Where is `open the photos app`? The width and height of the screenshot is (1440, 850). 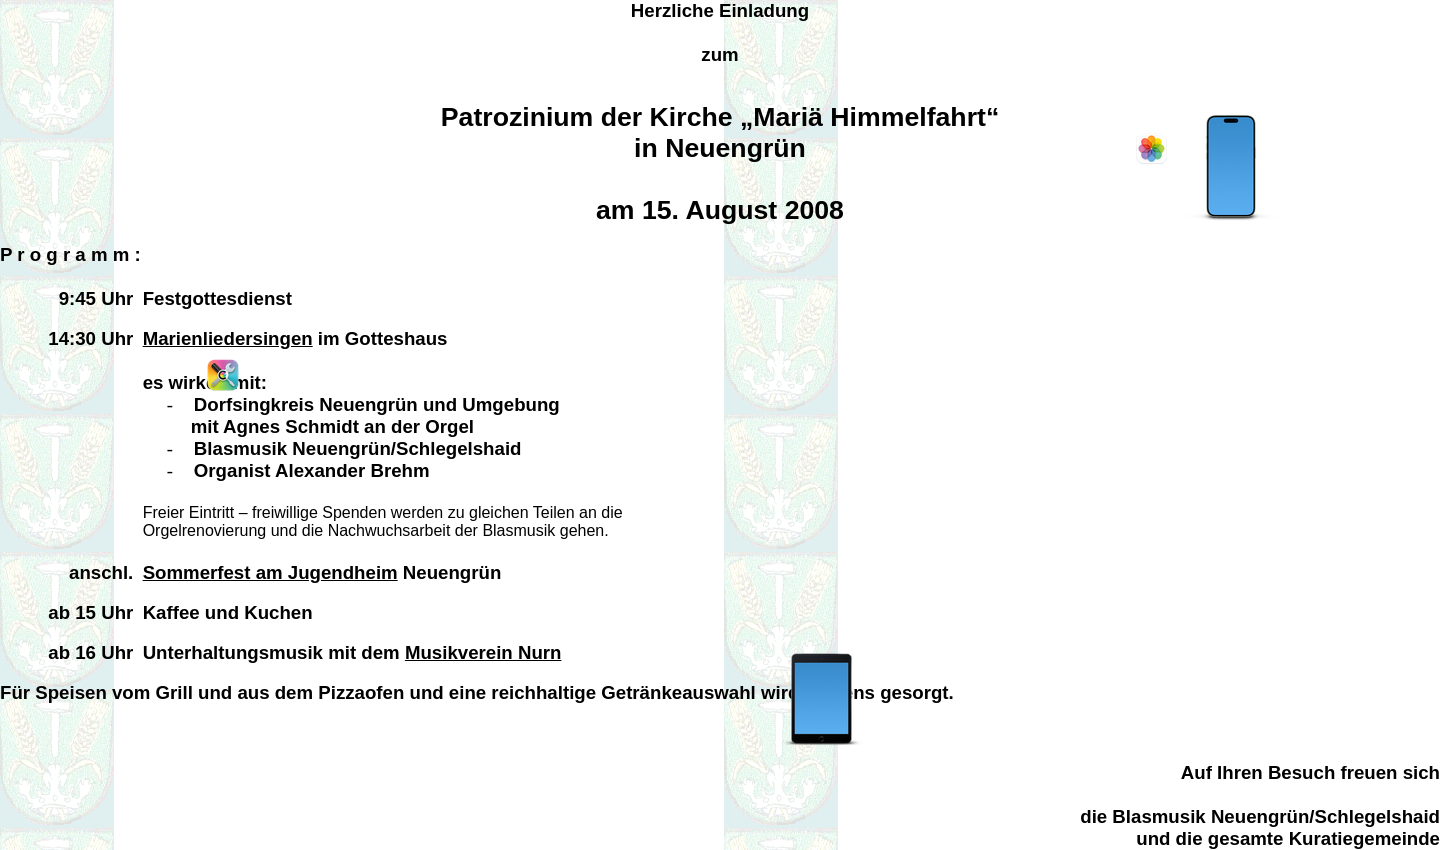 open the photos app is located at coordinates (1151, 148).